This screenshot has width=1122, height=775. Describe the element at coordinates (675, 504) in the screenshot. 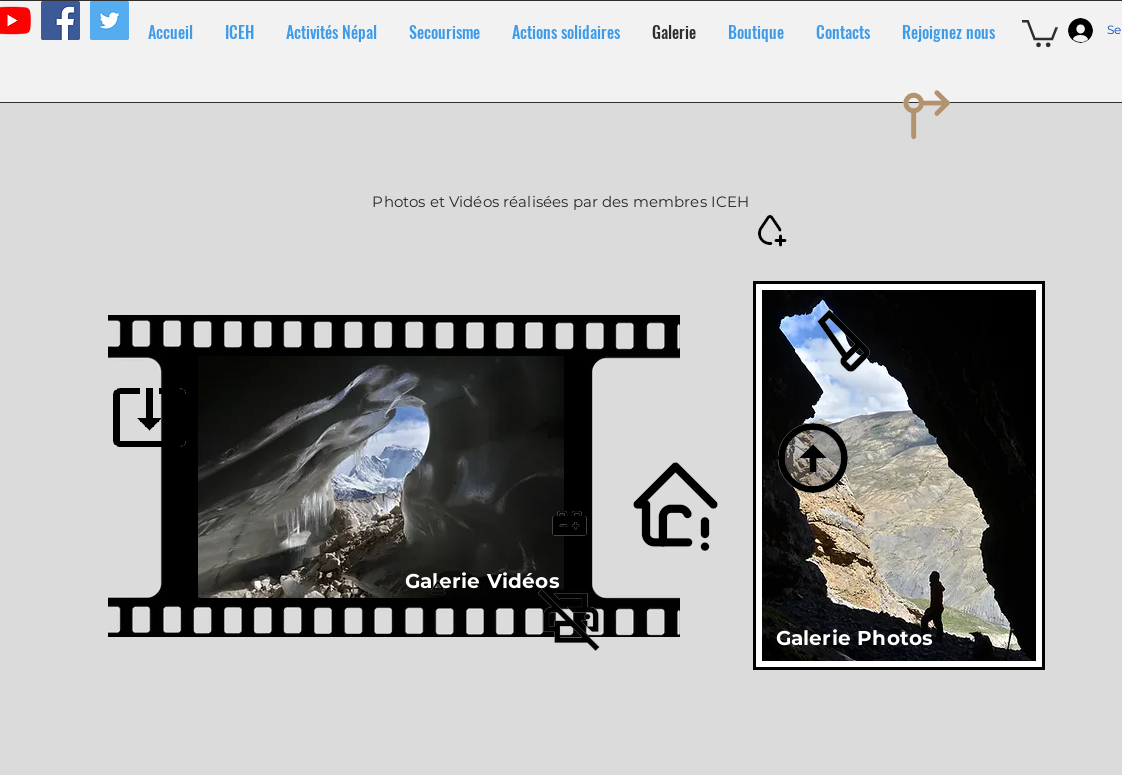

I see `home alert or warning notification` at that location.